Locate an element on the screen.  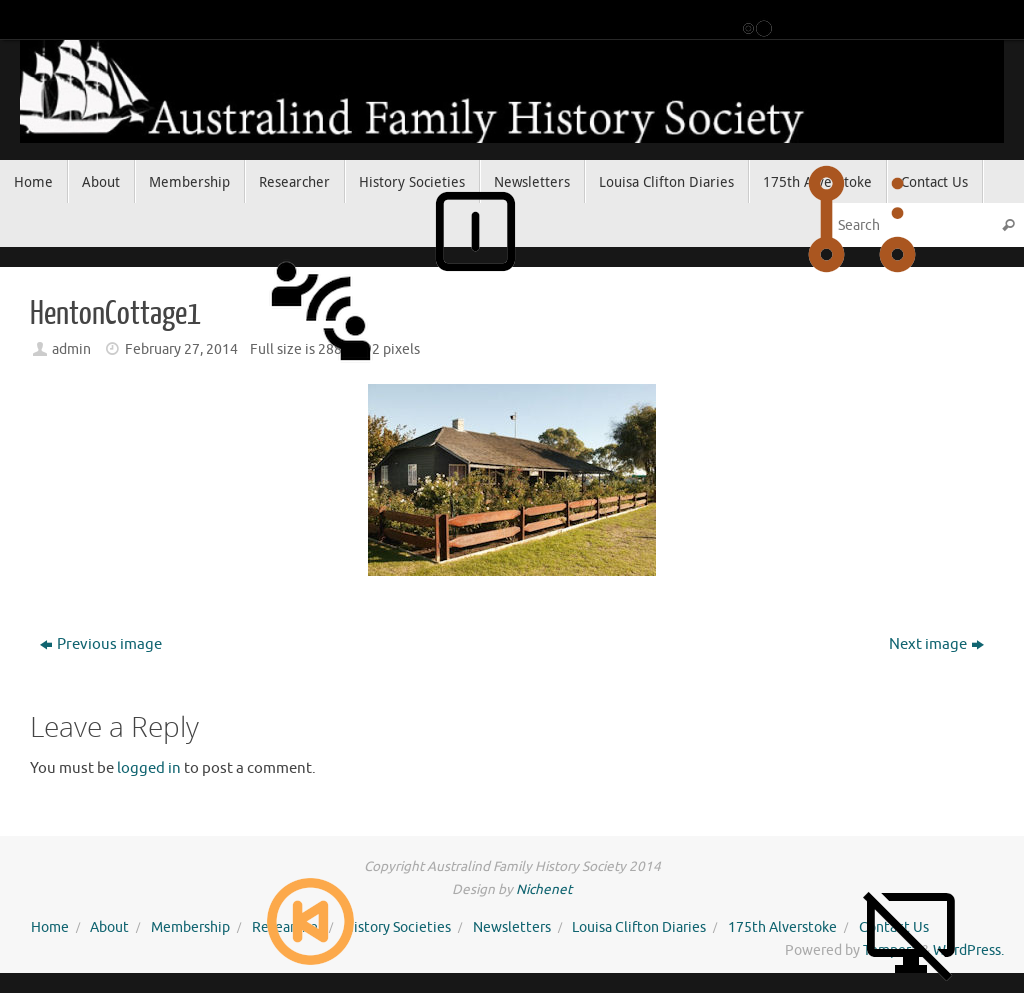
skip to previous track is located at coordinates (310, 921).